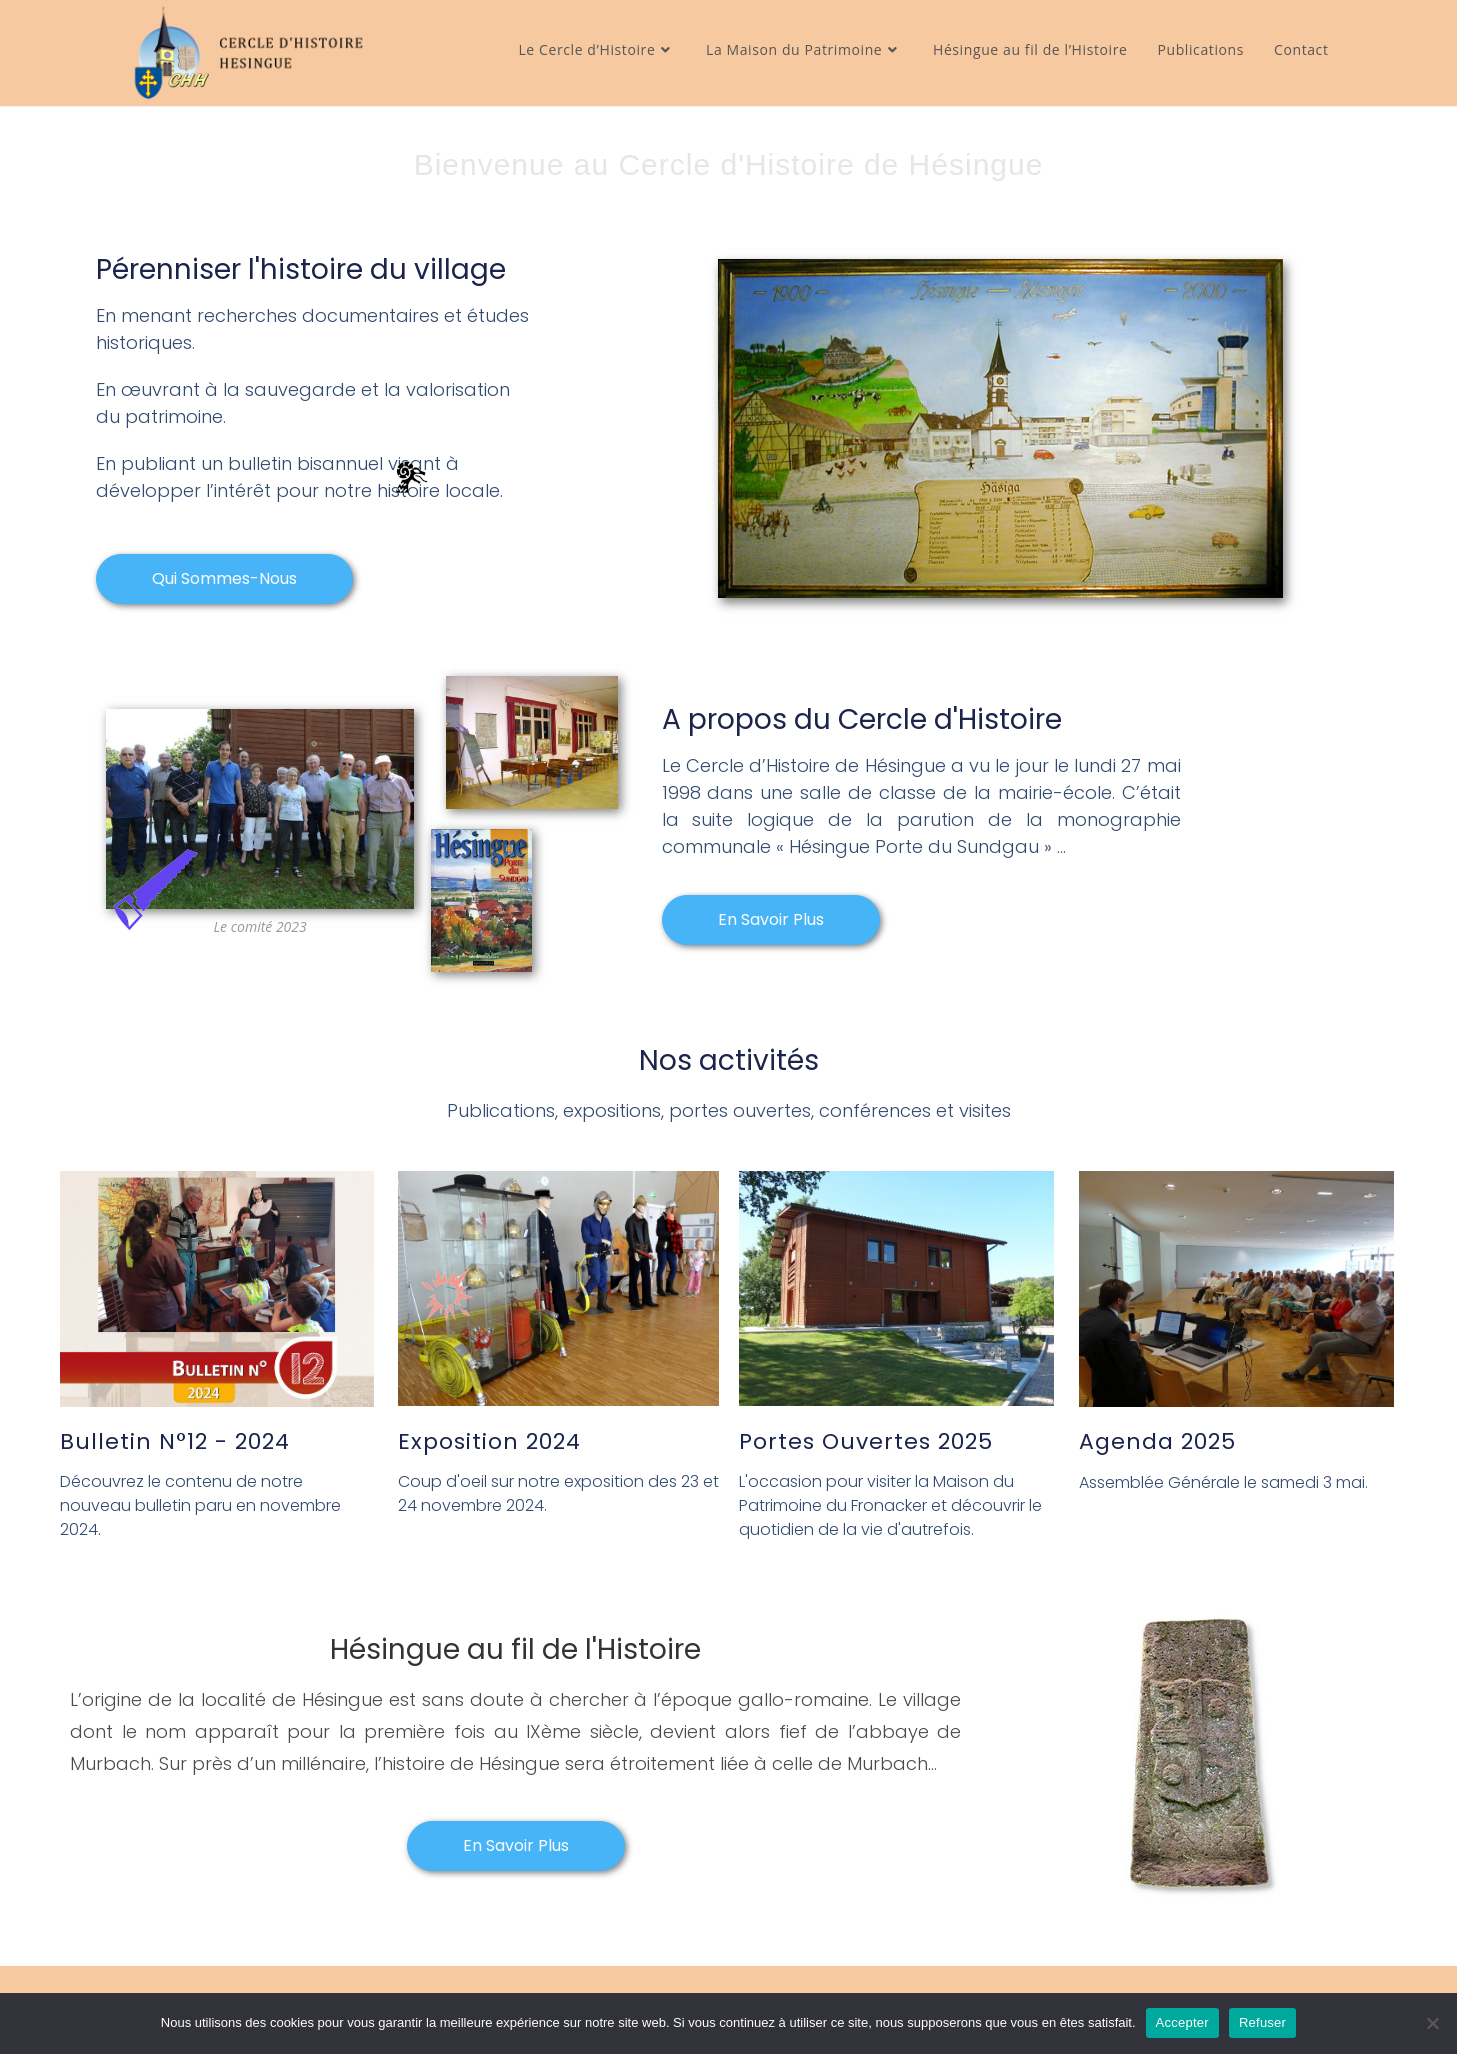 The image size is (1457, 2054). What do you see at coordinates (446, 1294) in the screenshot?
I see `indicates an eclipse or celestial event in a game` at bounding box center [446, 1294].